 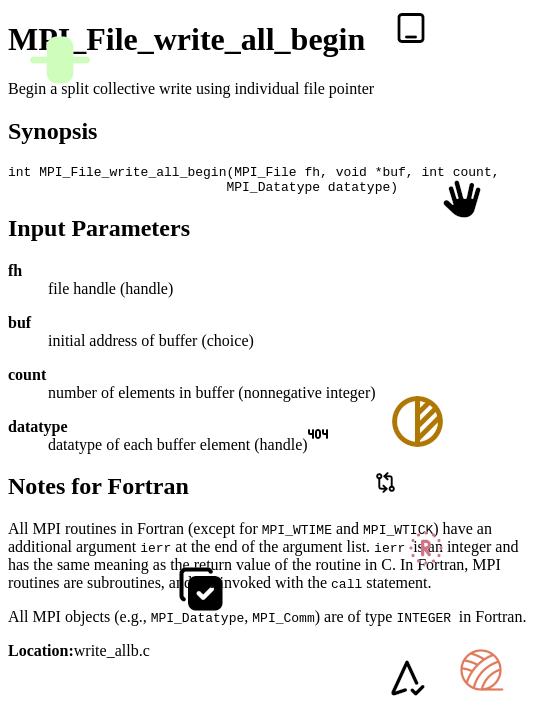 I want to click on indicates page not found error, so click(x=318, y=434).